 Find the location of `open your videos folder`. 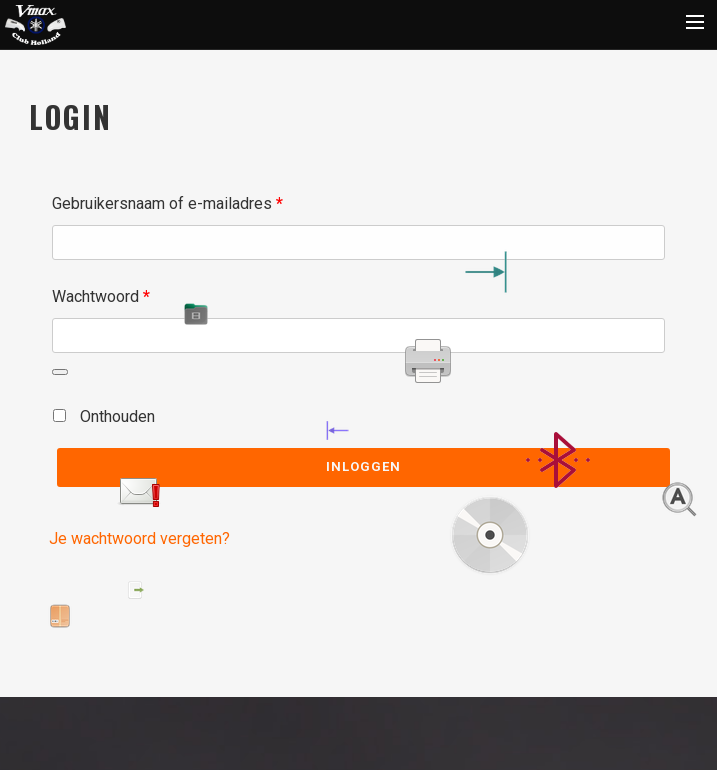

open your videos folder is located at coordinates (196, 314).